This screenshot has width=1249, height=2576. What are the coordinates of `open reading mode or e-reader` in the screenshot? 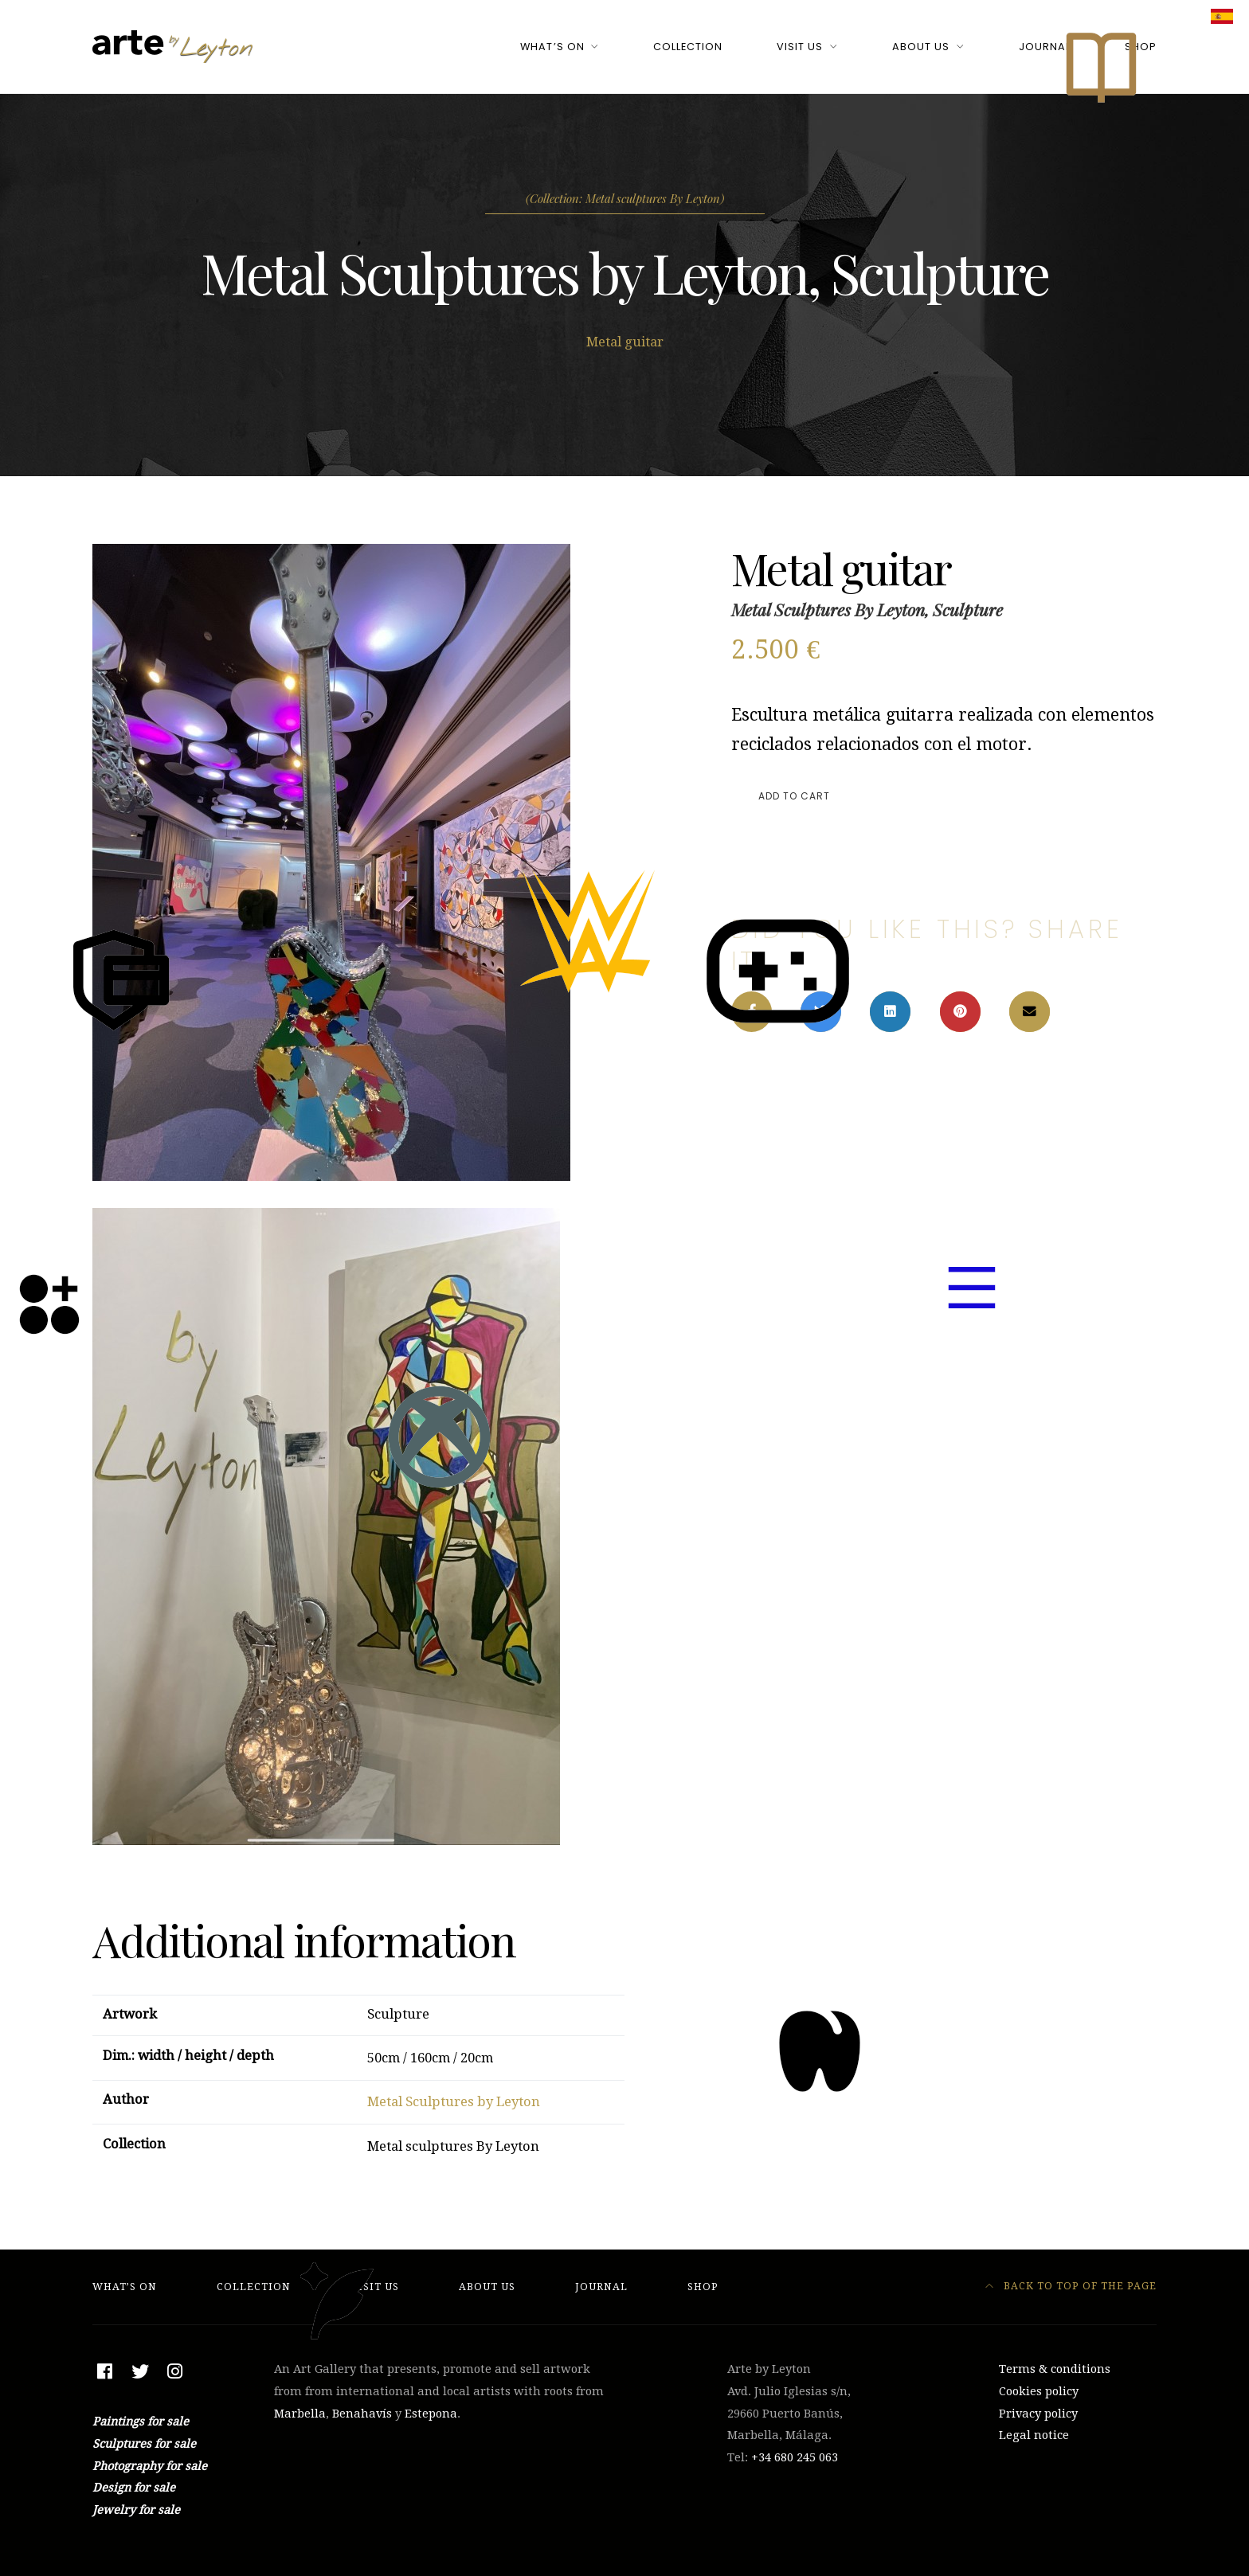 It's located at (1101, 64).